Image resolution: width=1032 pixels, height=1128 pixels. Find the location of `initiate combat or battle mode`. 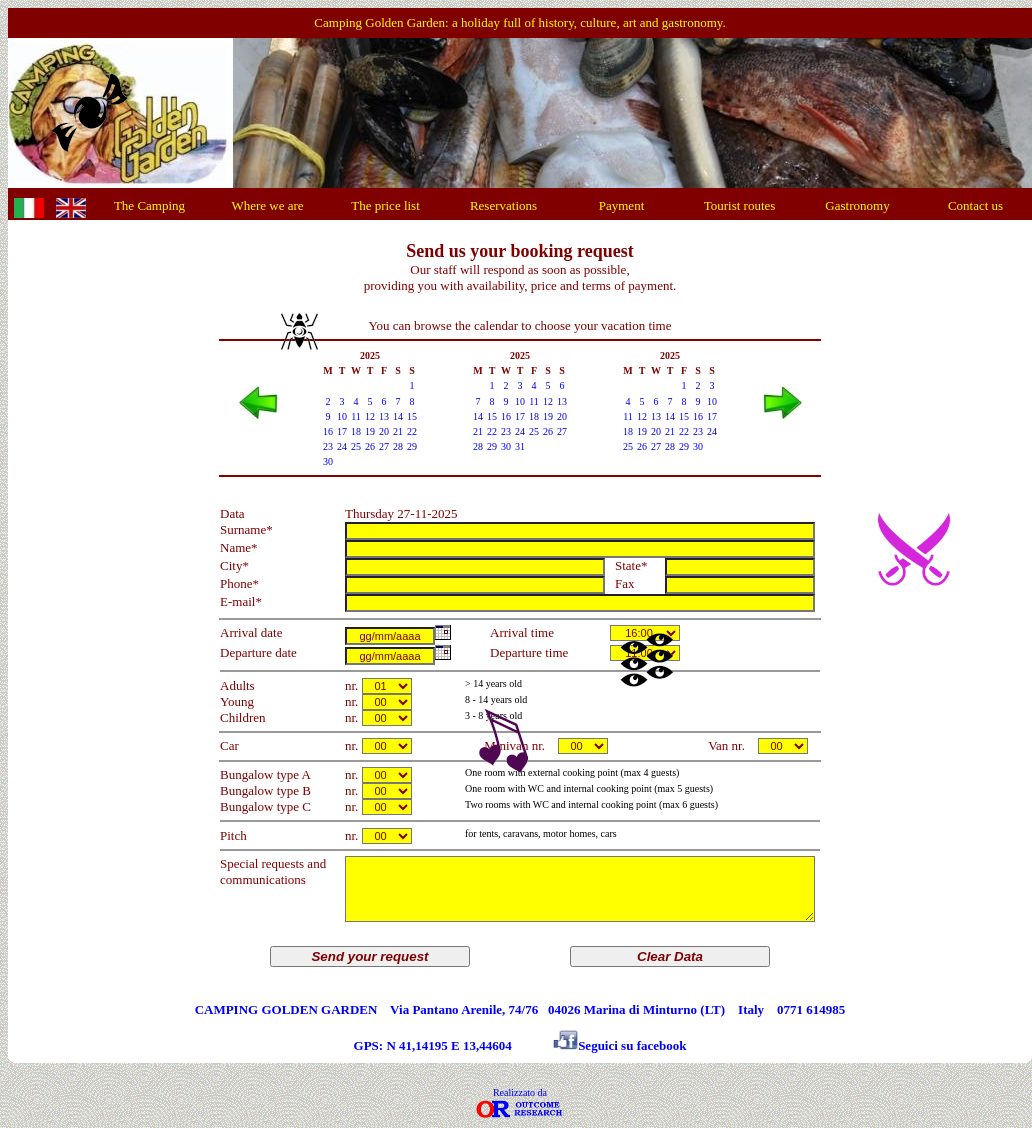

initiate combat or battle mode is located at coordinates (914, 549).